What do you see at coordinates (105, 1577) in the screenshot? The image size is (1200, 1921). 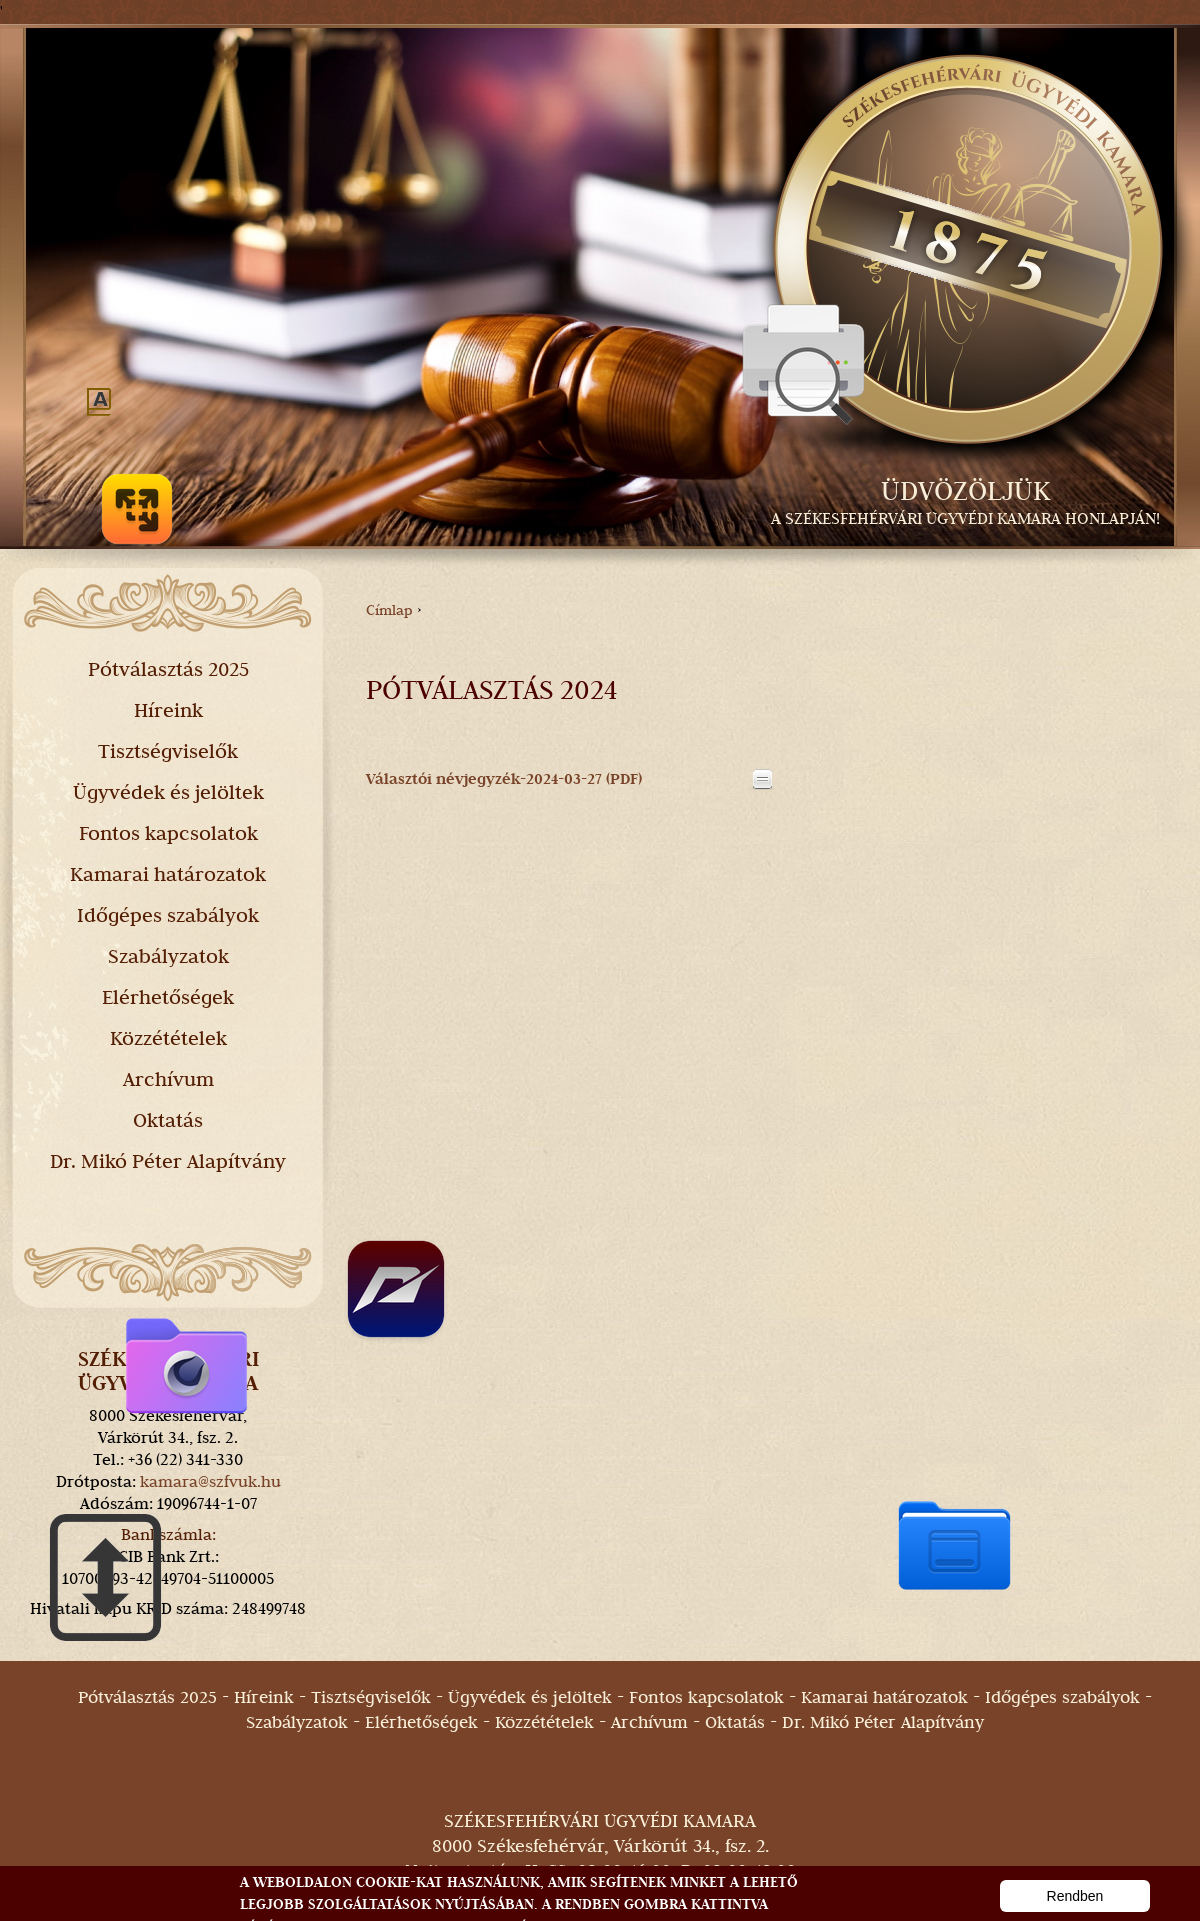 I see `open transmission torrent client` at bounding box center [105, 1577].